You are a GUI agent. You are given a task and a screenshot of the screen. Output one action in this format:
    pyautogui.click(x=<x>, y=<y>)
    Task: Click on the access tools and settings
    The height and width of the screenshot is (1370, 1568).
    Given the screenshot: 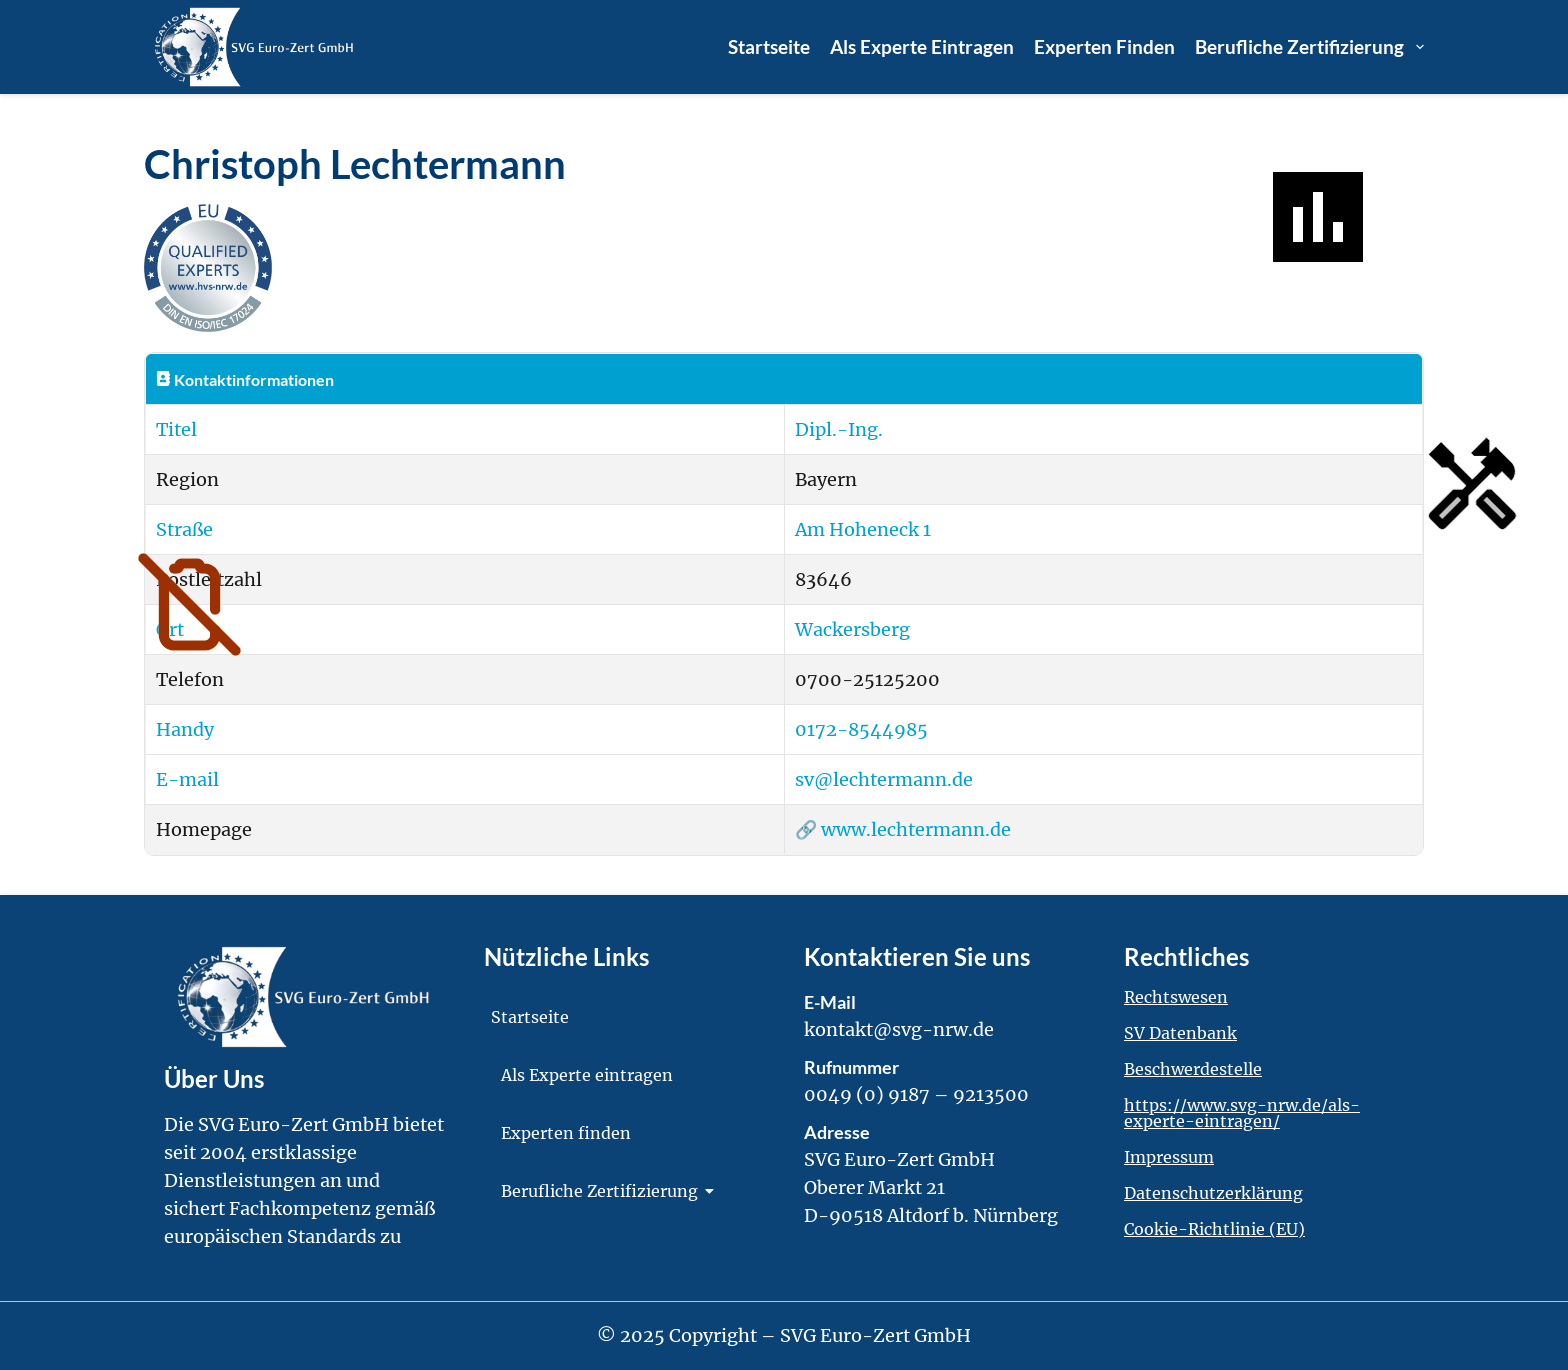 What is the action you would take?
    pyautogui.click(x=1472, y=485)
    